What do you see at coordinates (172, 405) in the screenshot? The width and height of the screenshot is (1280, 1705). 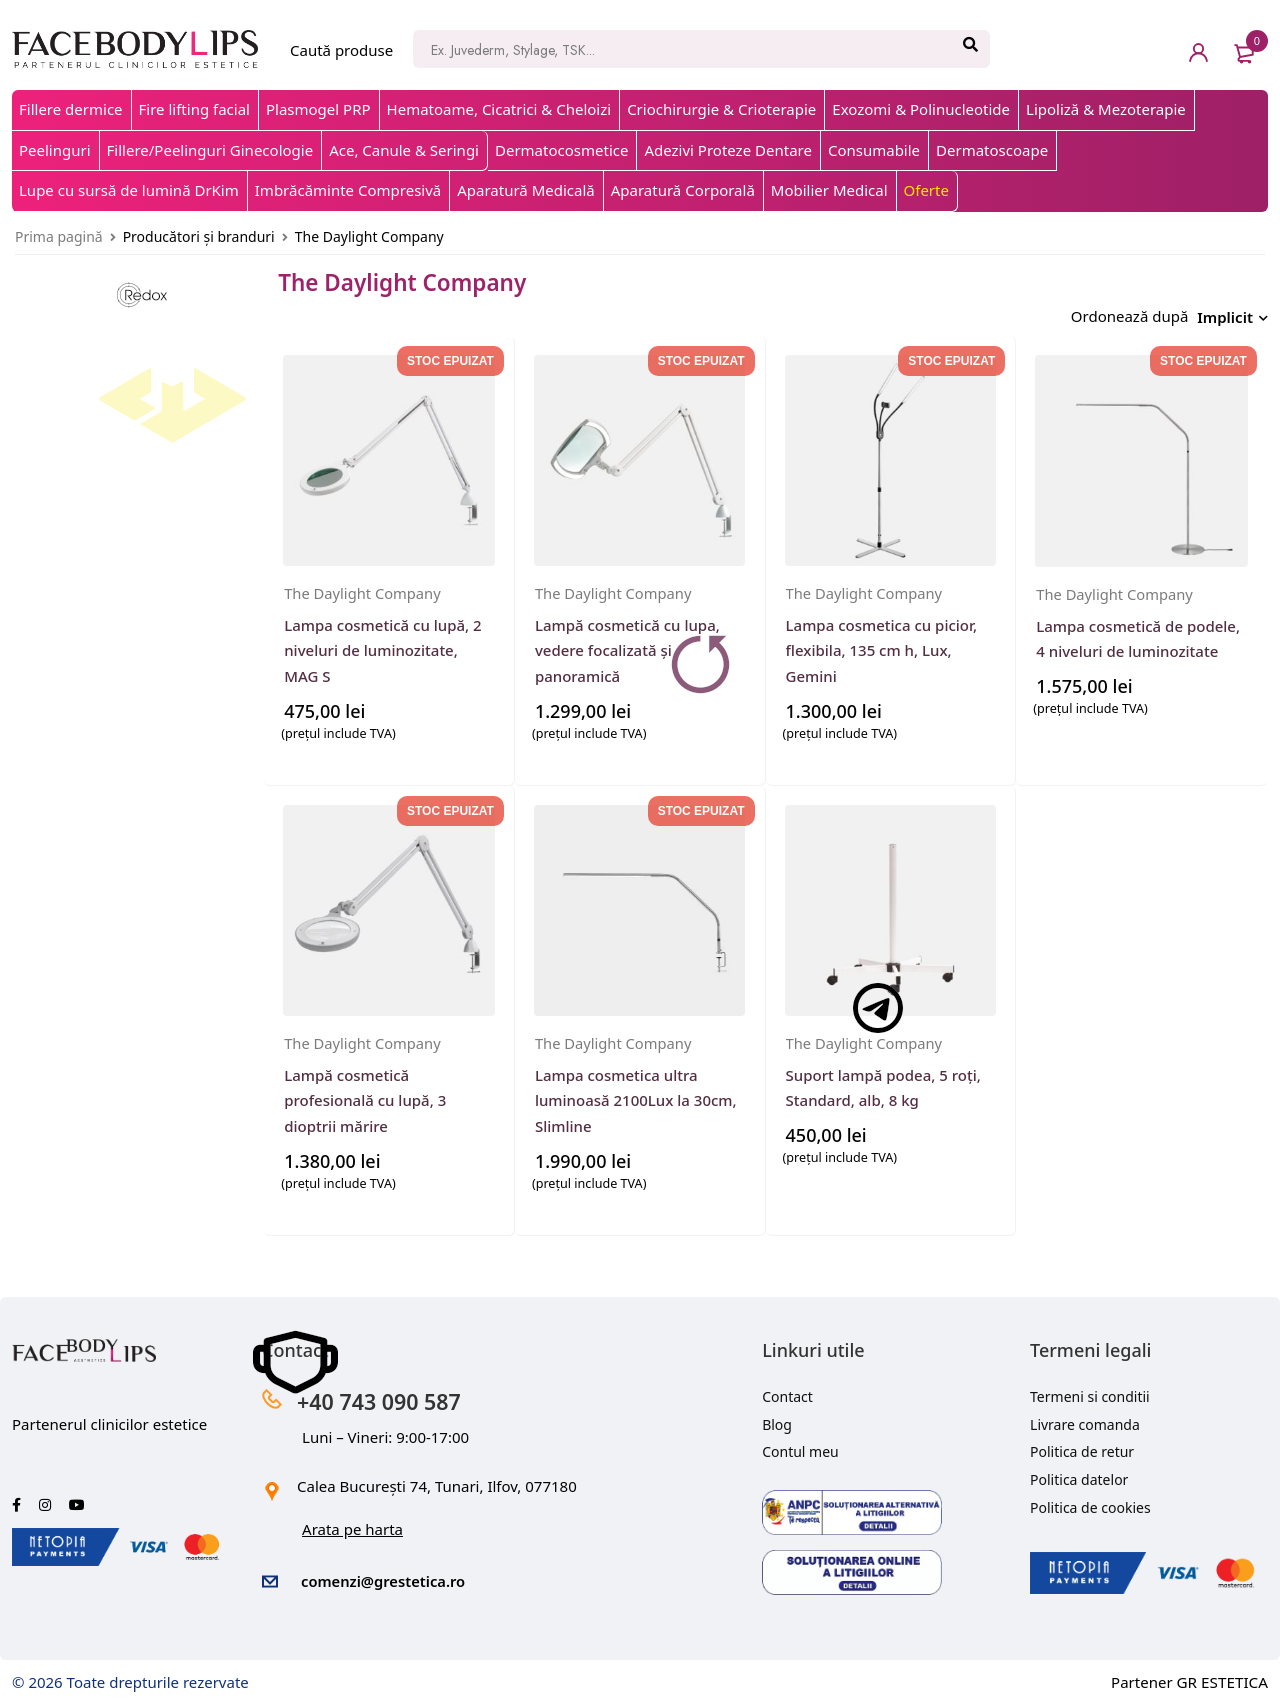 I see `basic attention token (bat) cryptocurrency logo` at bounding box center [172, 405].